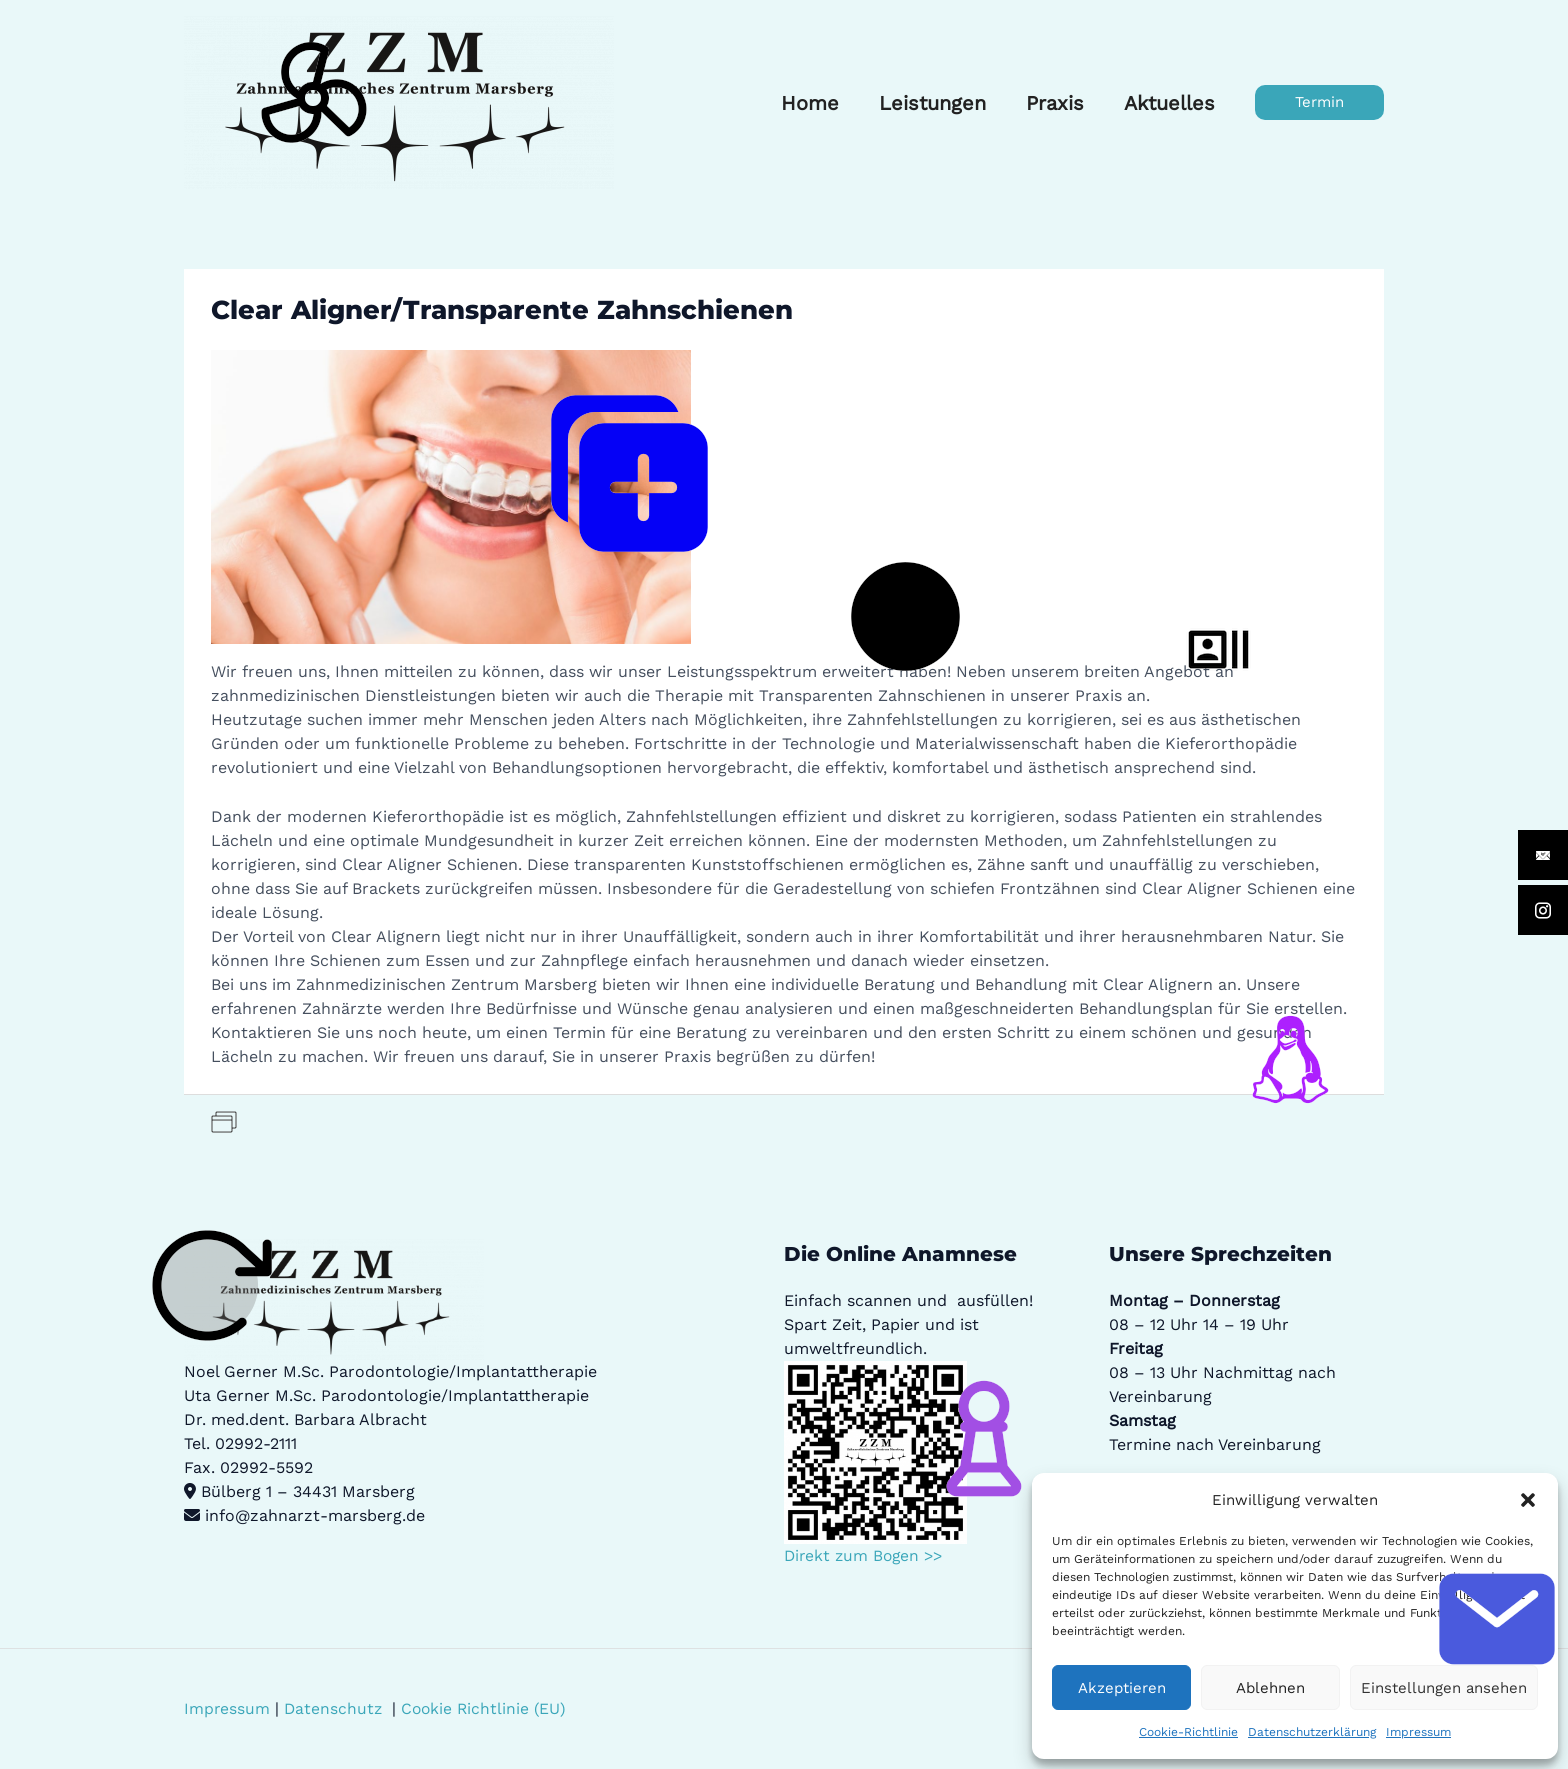 Image resolution: width=1568 pixels, height=1769 pixels. Describe the element at coordinates (984, 1442) in the screenshot. I see `play chess or access chess game` at that location.